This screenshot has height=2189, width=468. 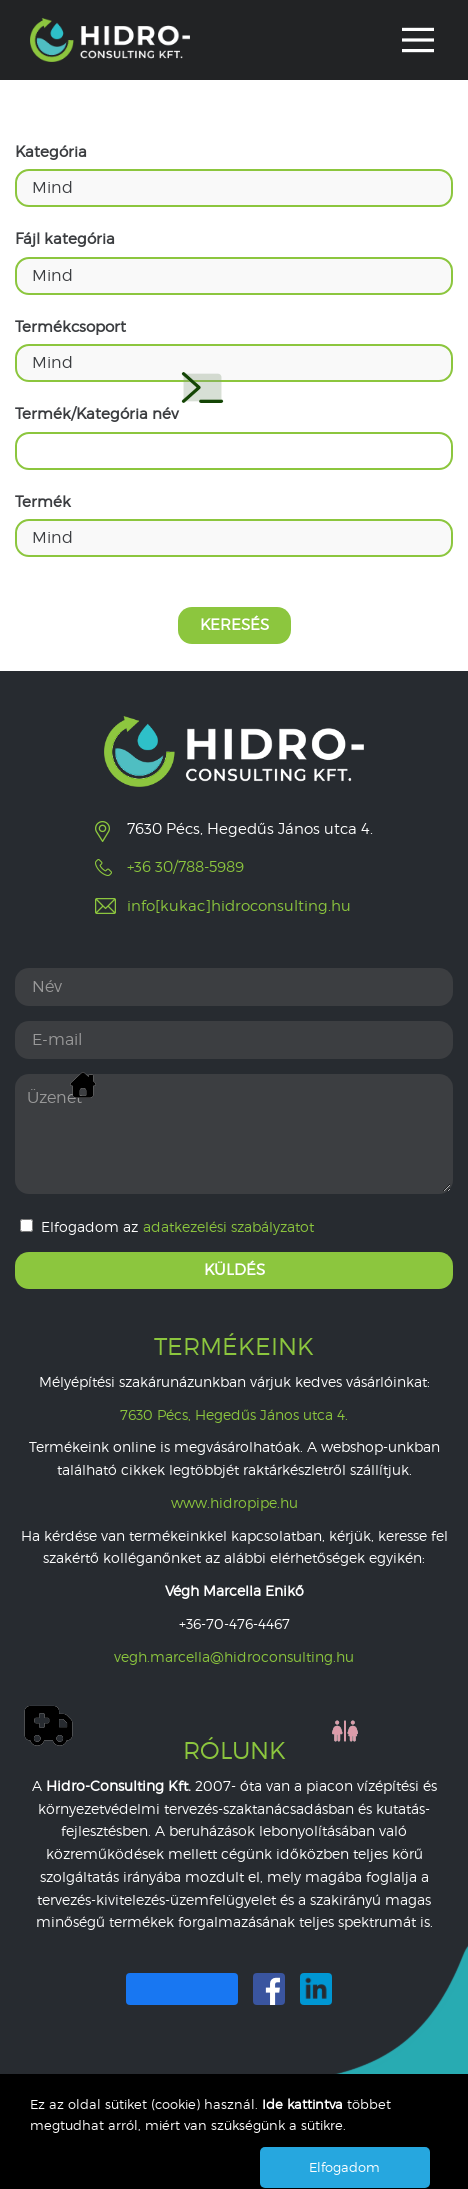 I want to click on go to home screen, so click(x=83, y=1085).